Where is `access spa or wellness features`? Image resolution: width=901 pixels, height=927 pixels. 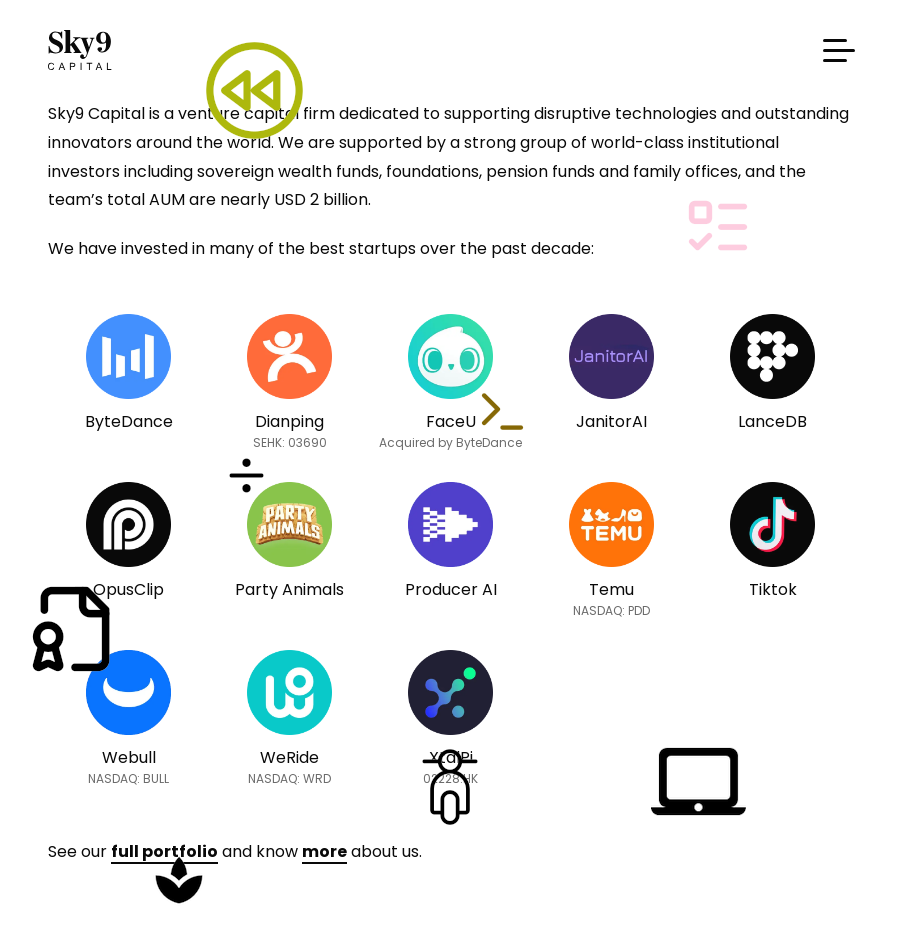 access spa or wellness features is located at coordinates (179, 880).